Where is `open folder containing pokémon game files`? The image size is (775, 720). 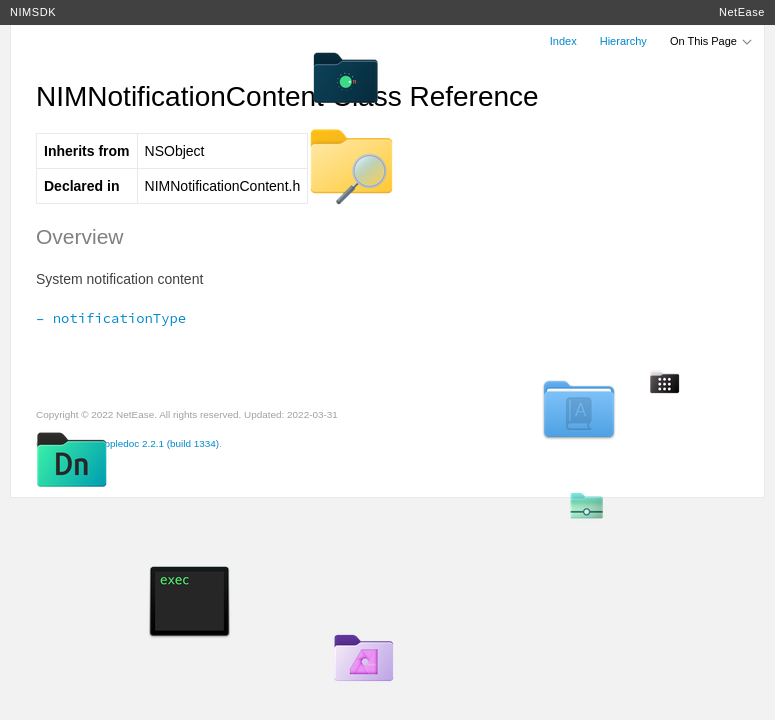 open folder containing pokémon game files is located at coordinates (586, 506).